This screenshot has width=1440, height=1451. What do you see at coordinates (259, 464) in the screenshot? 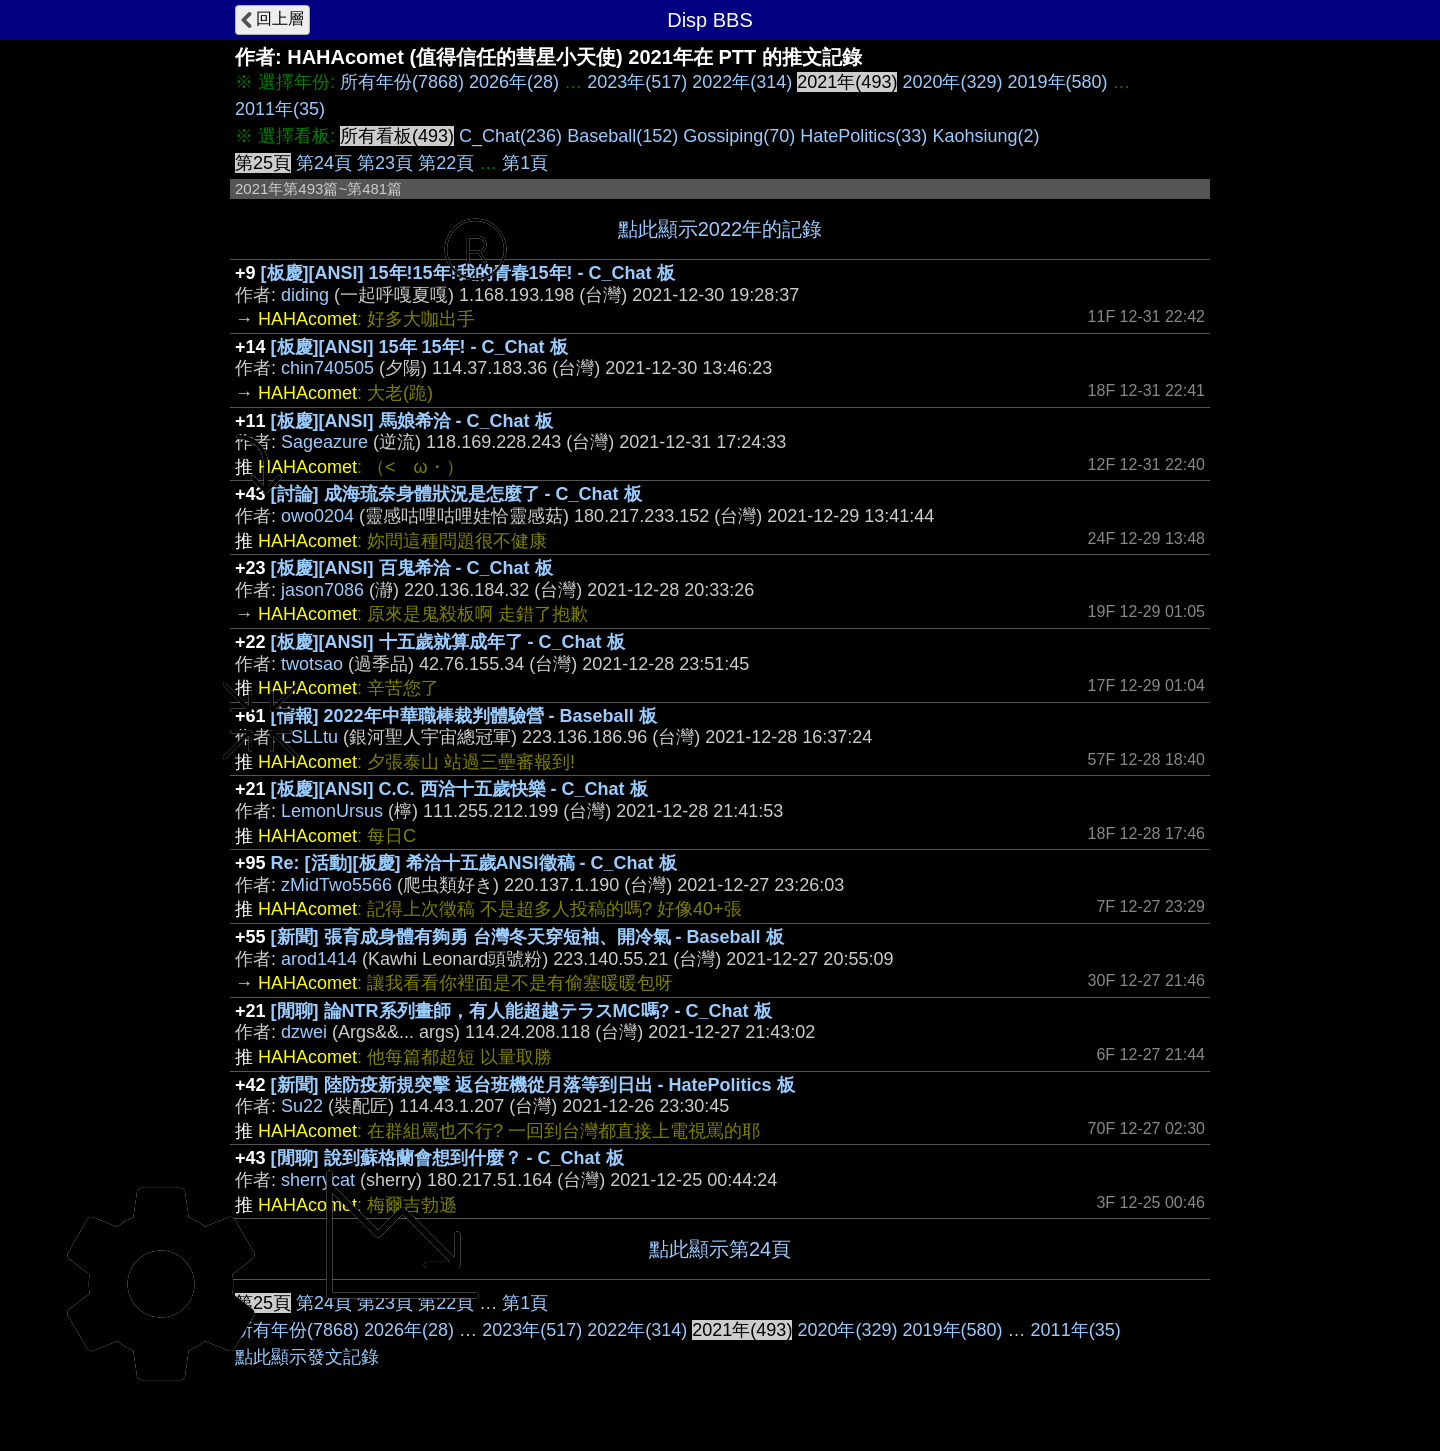
I see `redirect or forward content downward` at bounding box center [259, 464].